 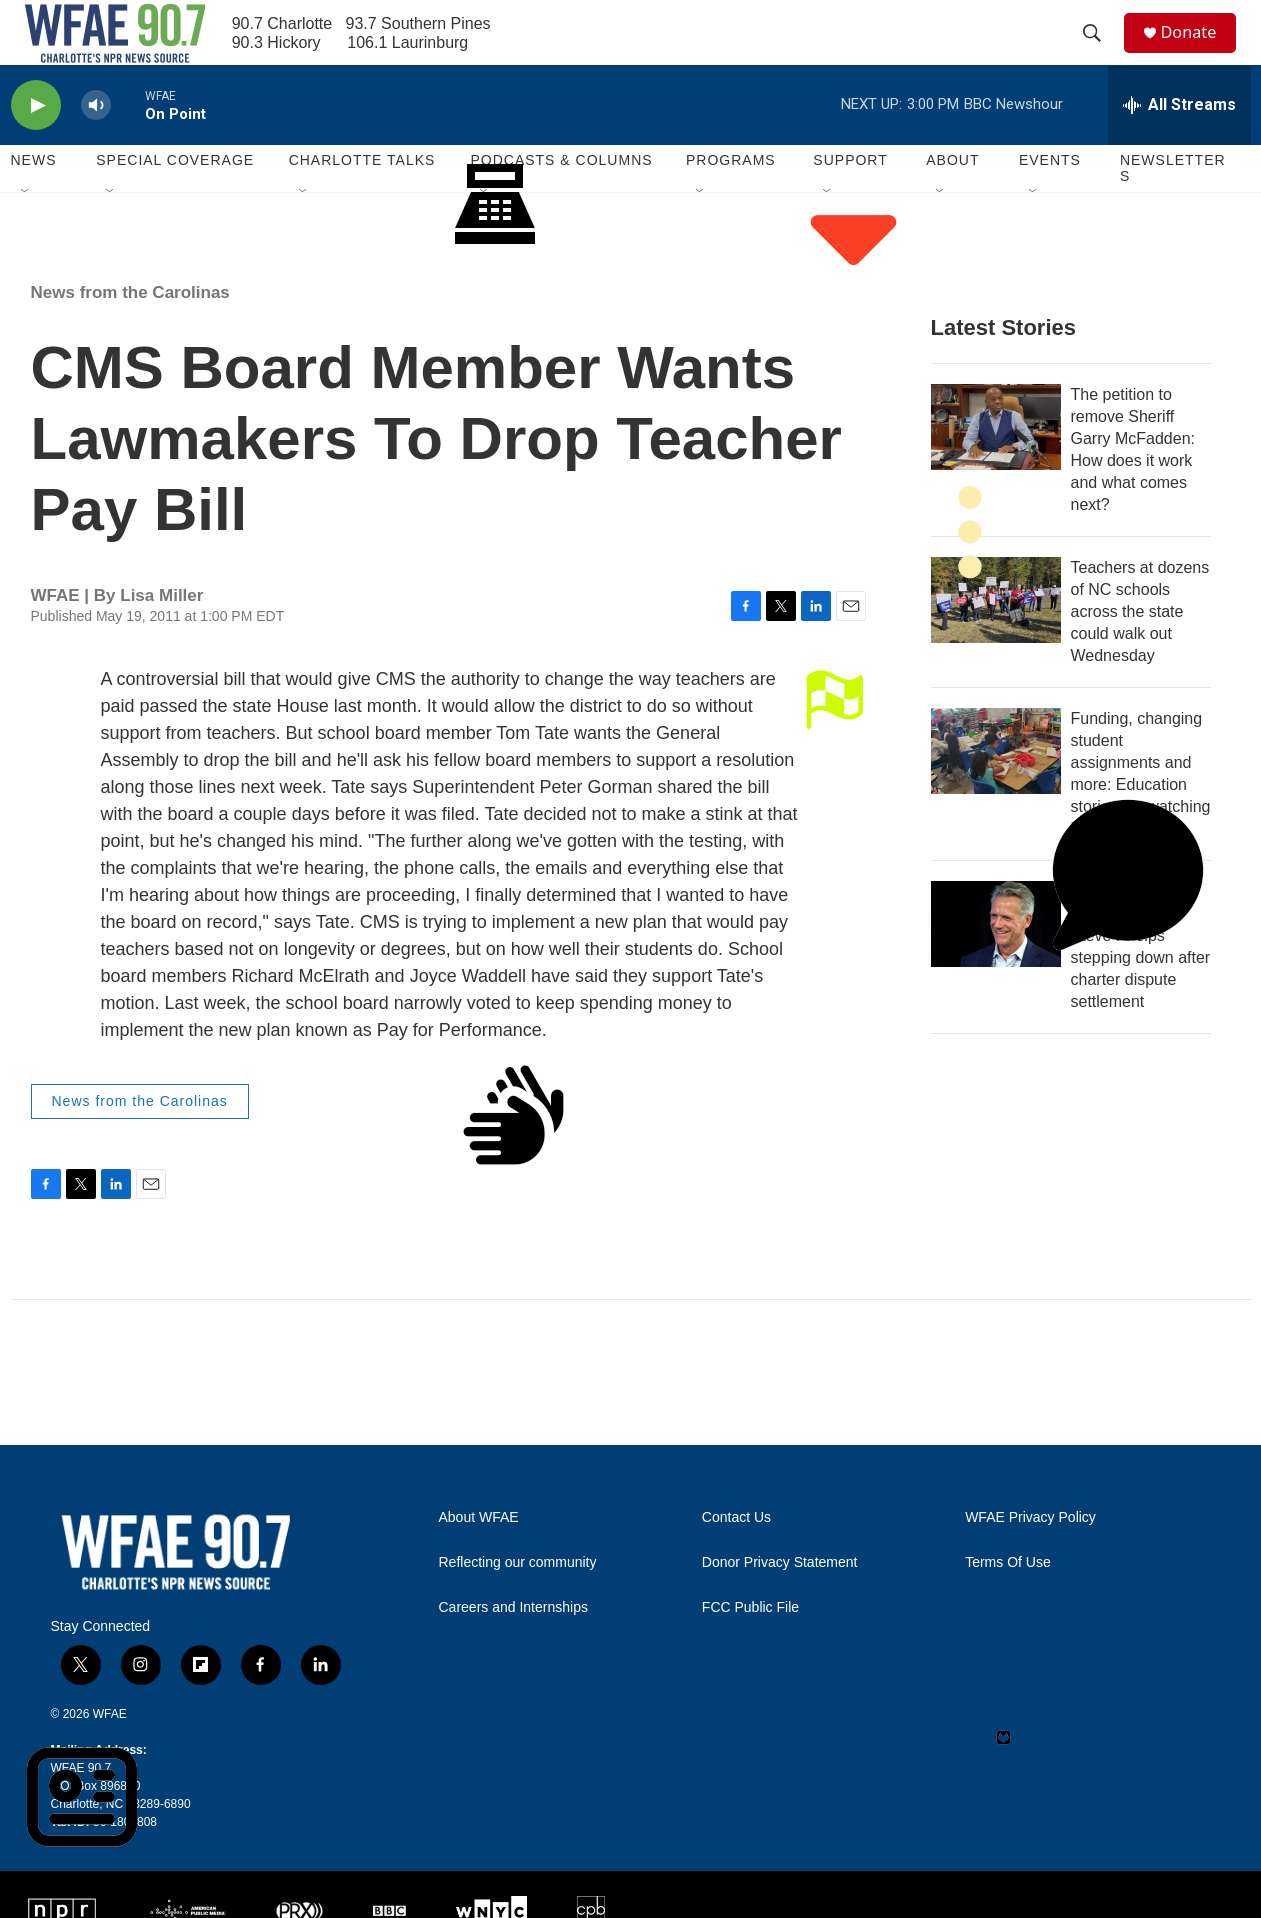 What do you see at coordinates (1003, 1737) in the screenshot?
I see `open GitLab` at bounding box center [1003, 1737].